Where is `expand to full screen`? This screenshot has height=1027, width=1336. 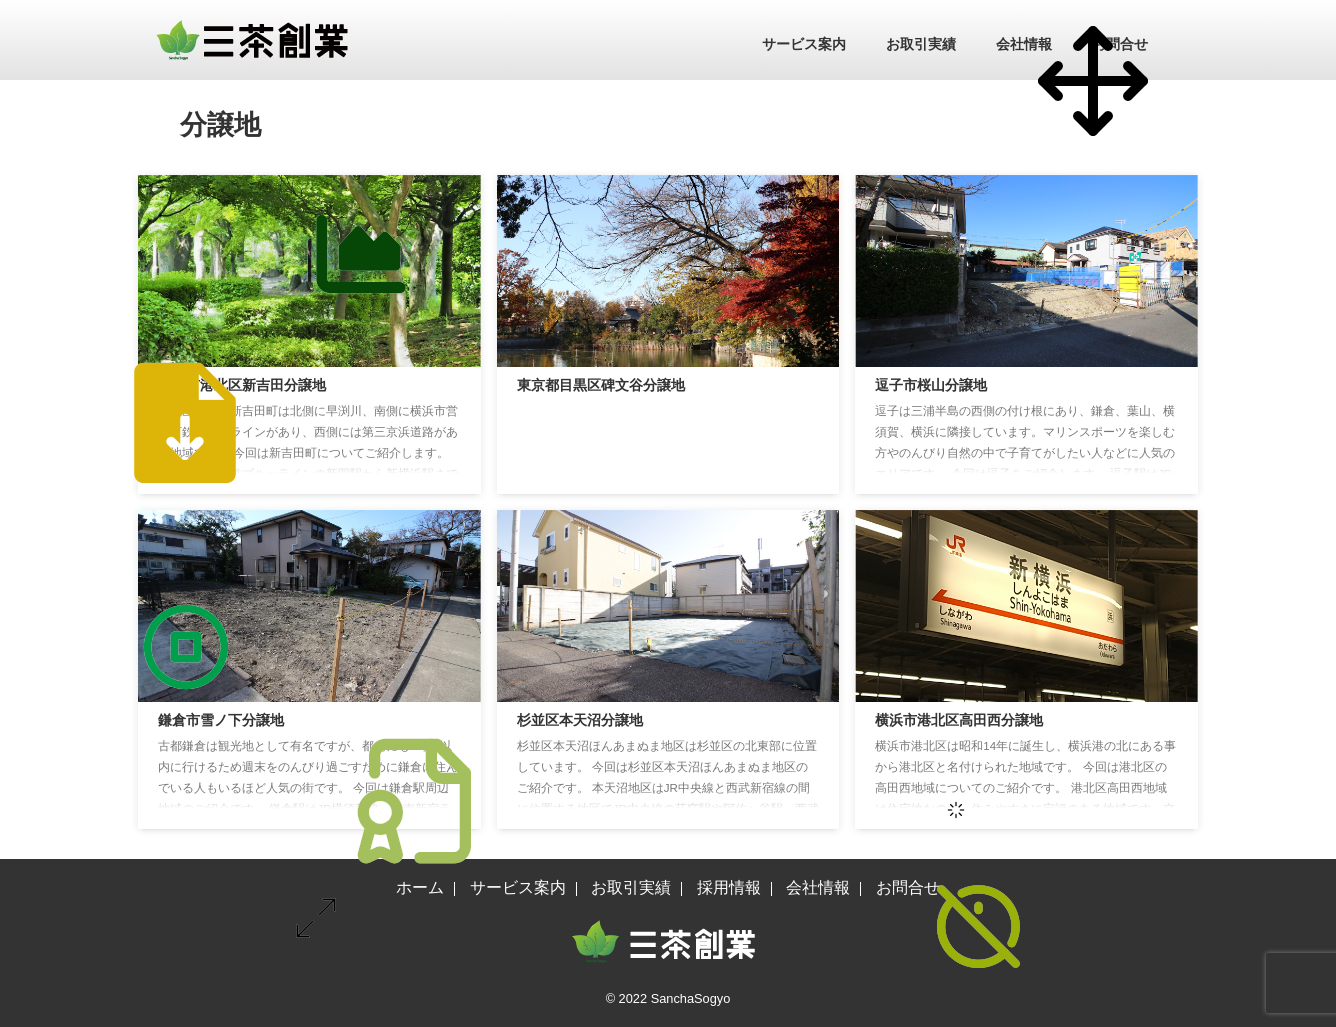 expand to full screen is located at coordinates (316, 918).